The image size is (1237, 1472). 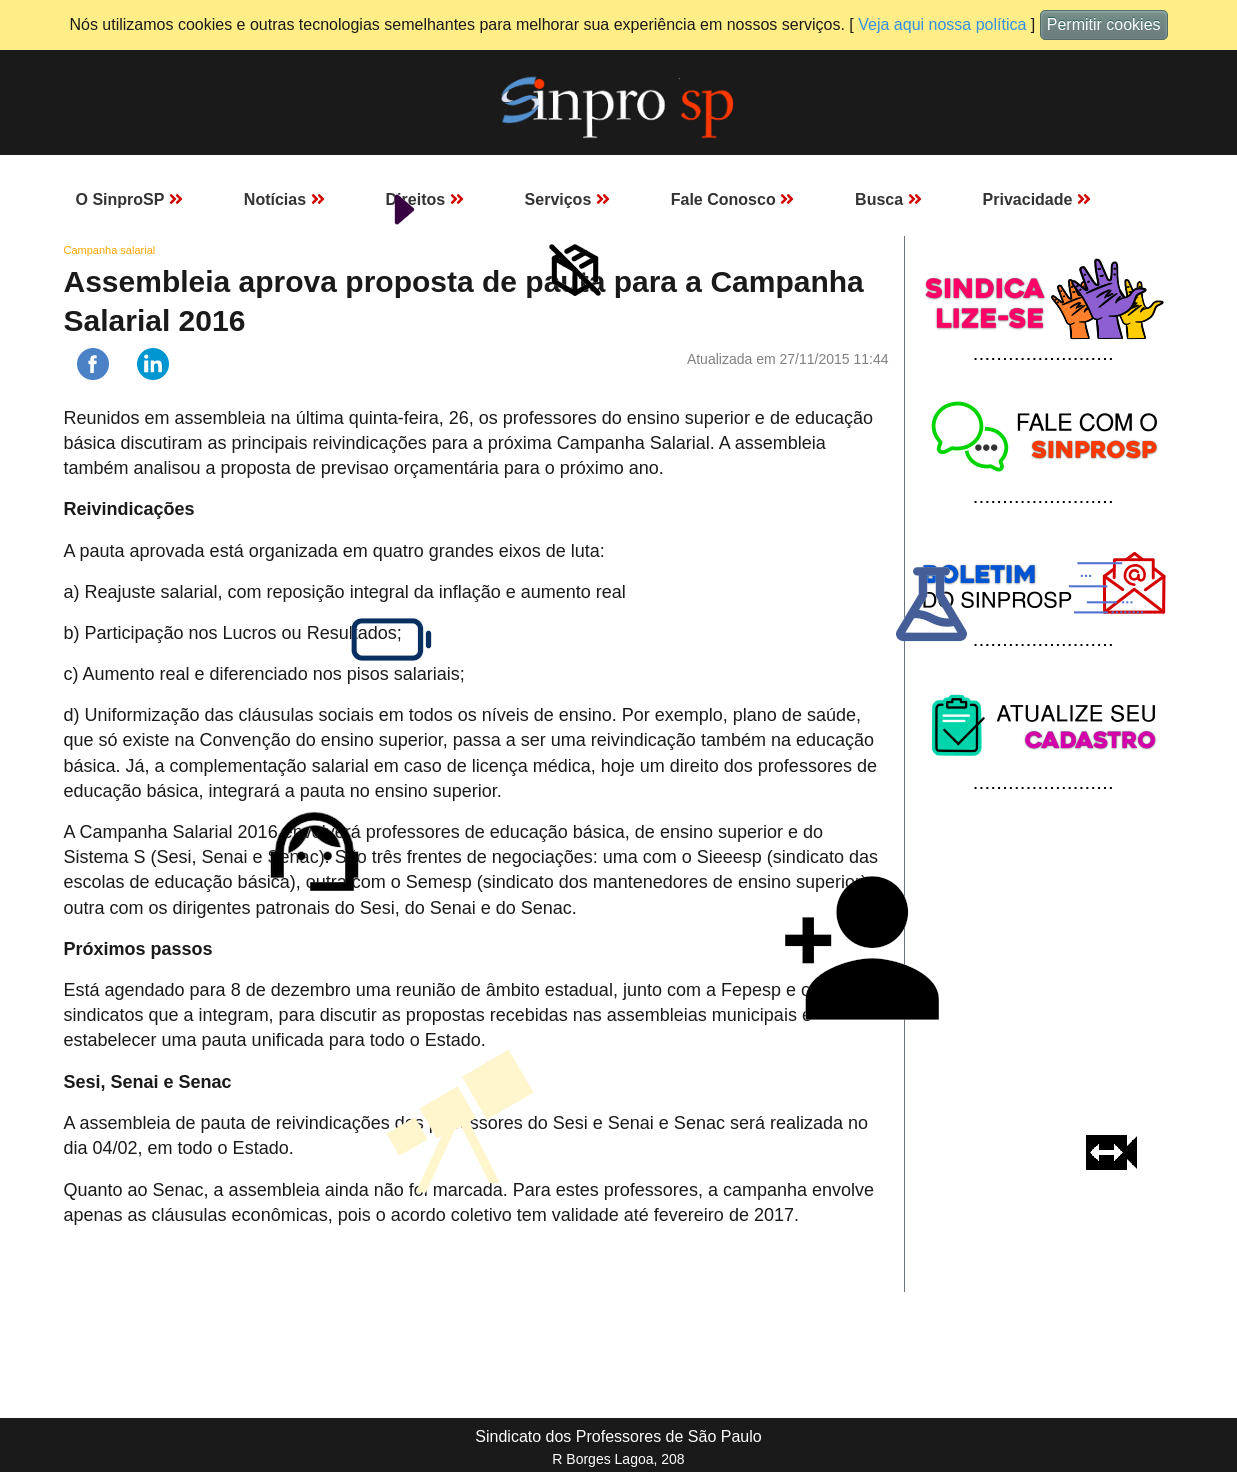 What do you see at coordinates (862, 948) in the screenshot?
I see `add a new contact or friend` at bounding box center [862, 948].